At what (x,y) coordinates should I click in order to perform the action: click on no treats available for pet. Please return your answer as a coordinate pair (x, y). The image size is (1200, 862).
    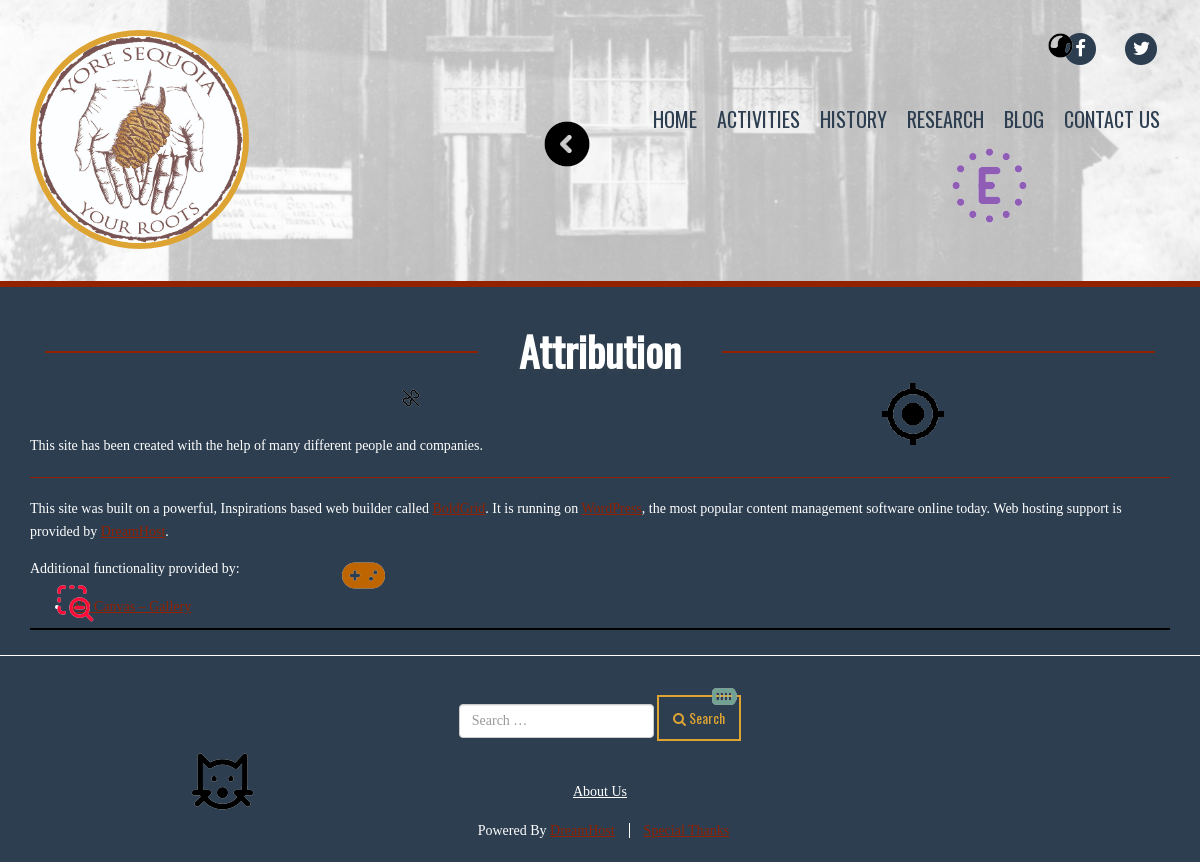
    Looking at the image, I should click on (411, 398).